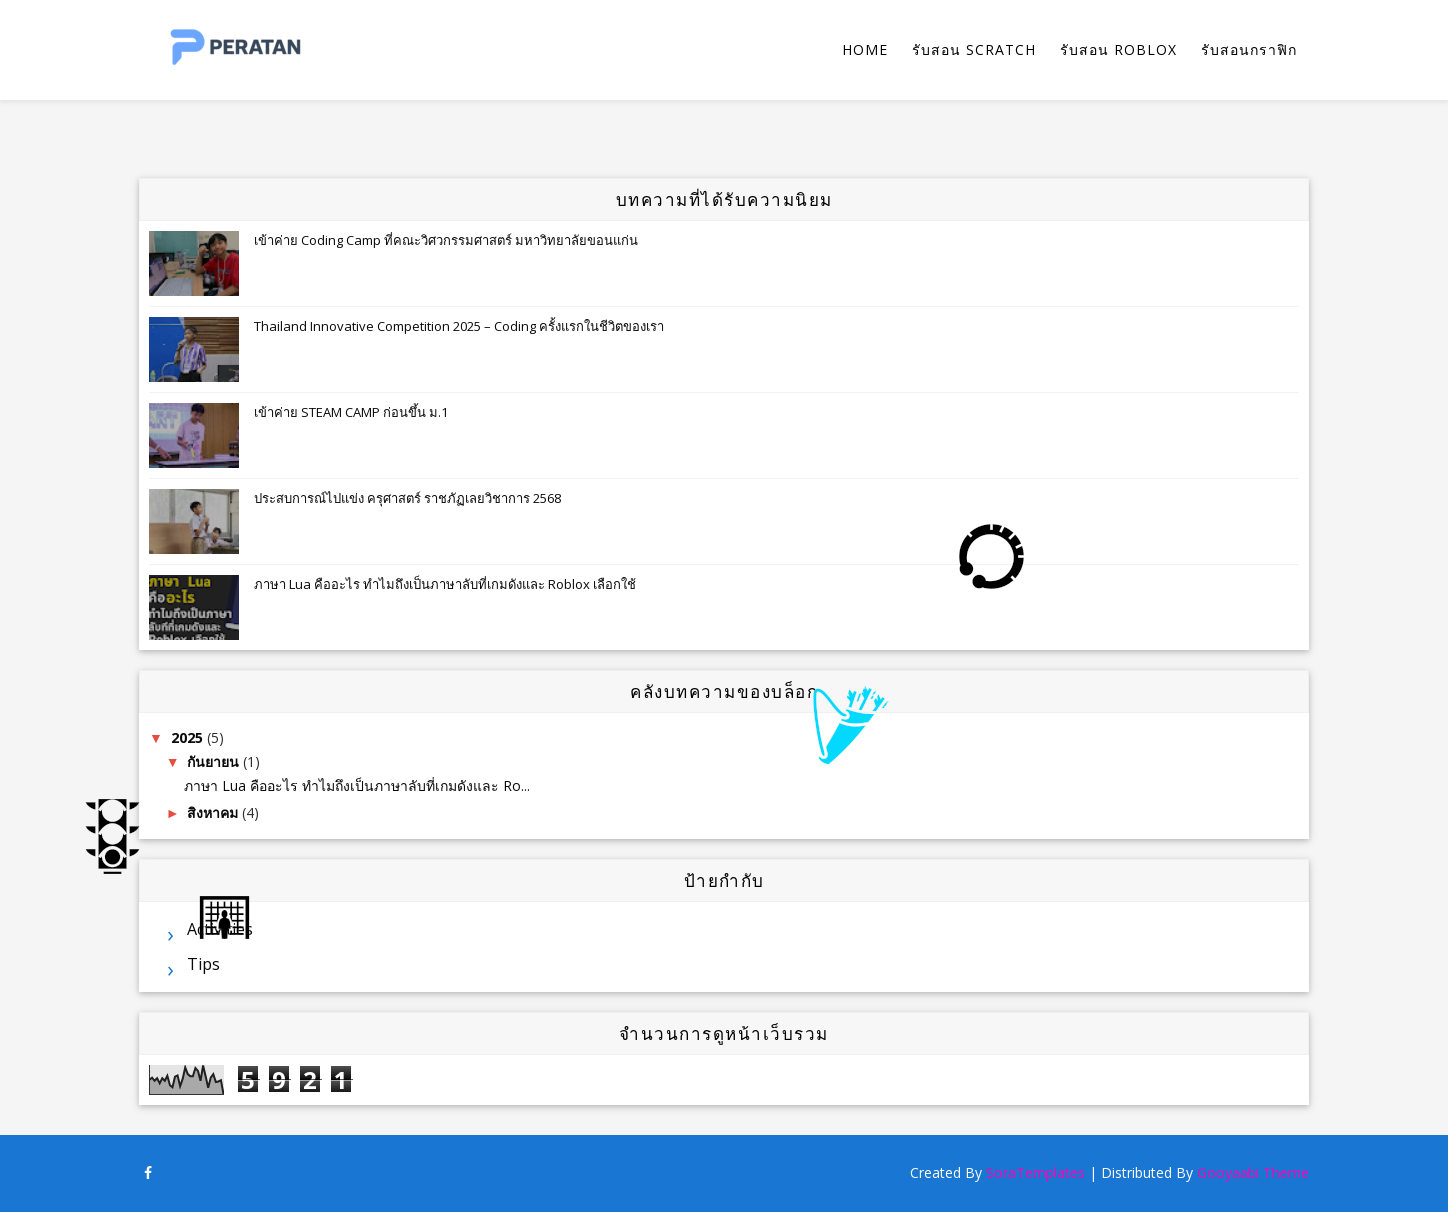 The height and width of the screenshot is (1212, 1448). What do you see at coordinates (112, 836) in the screenshot?
I see `indicates a process is complete and ready to proceed` at bounding box center [112, 836].